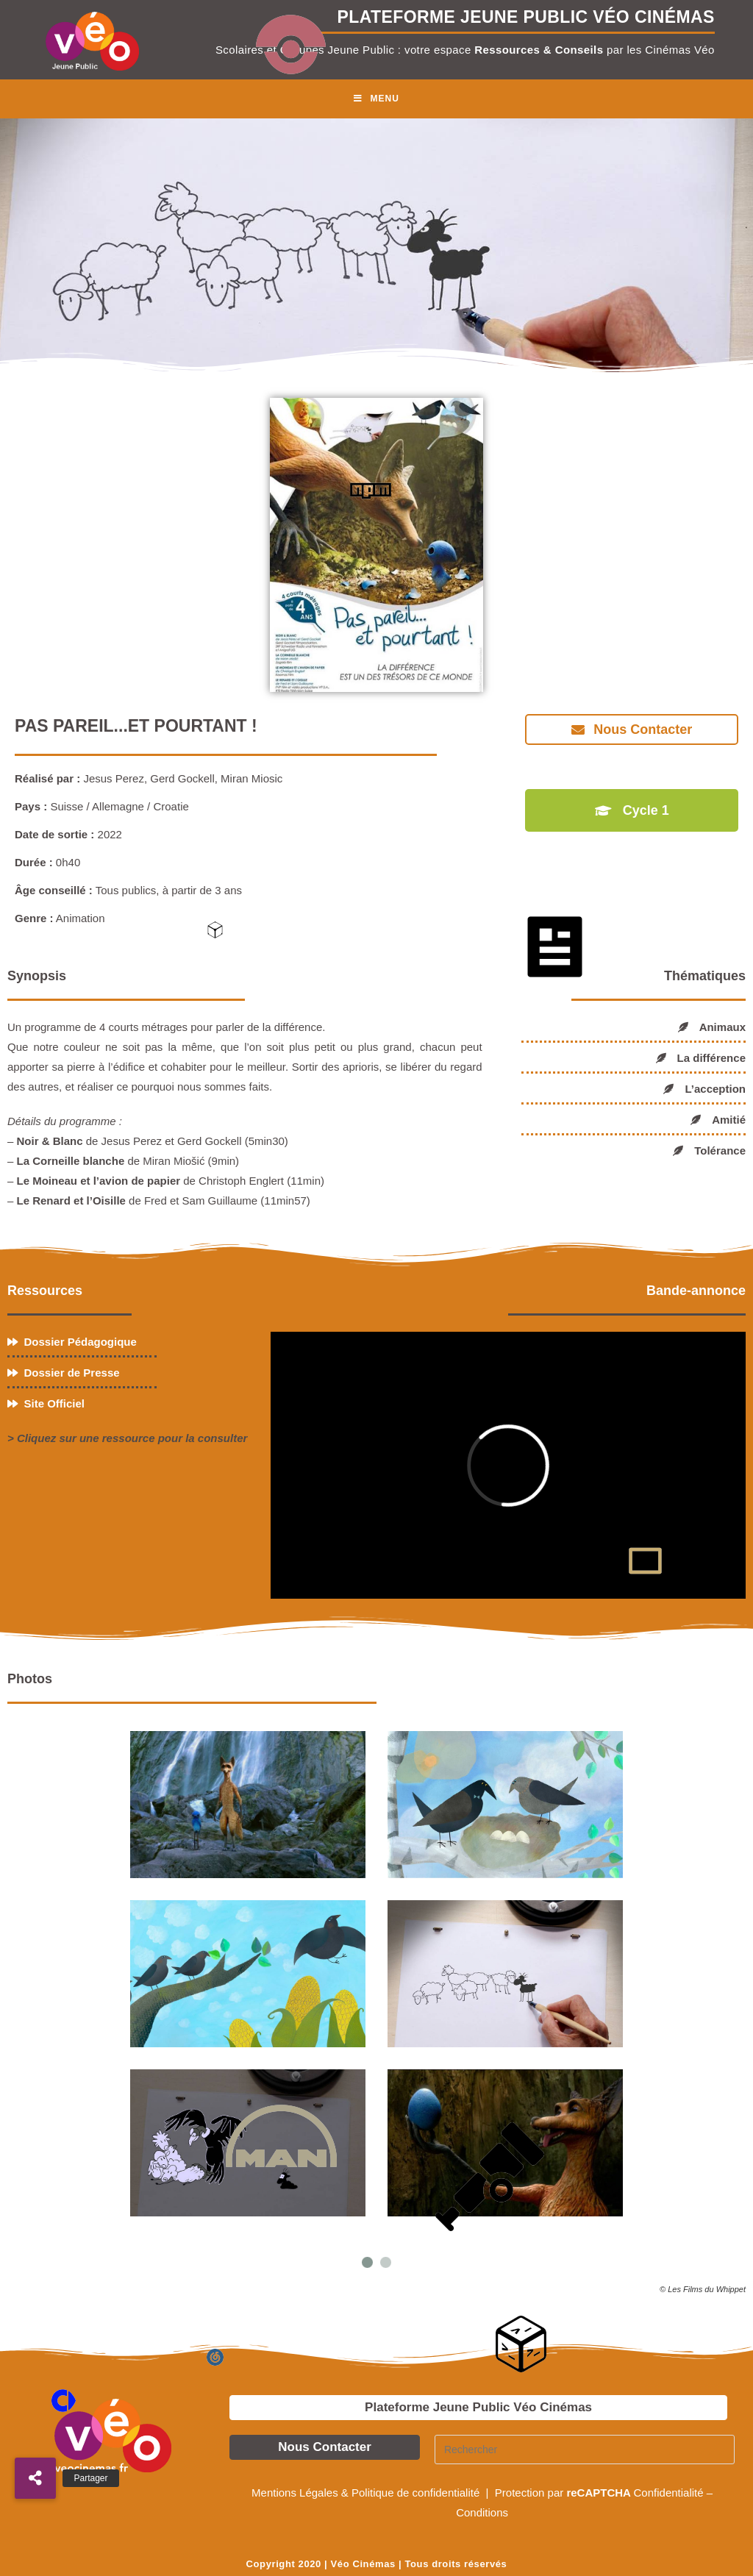 The image size is (753, 2576). What do you see at coordinates (63, 2400) in the screenshot?
I see `smart brand logo` at bounding box center [63, 2400].